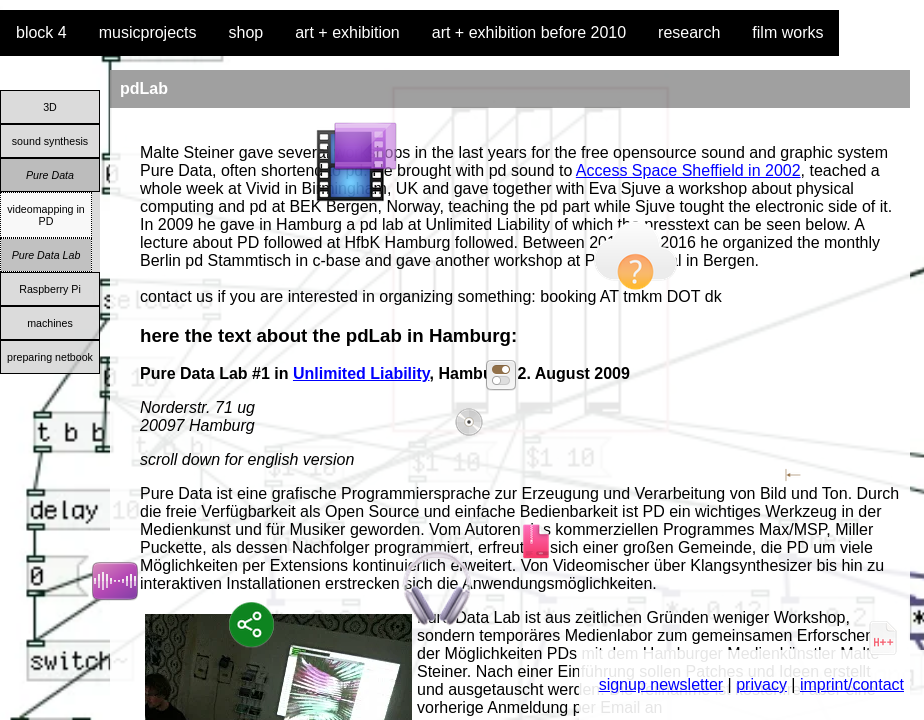 The height and width of the screenshot is (720, 924). Describe the element at coordinates (883, 638) in the screenshot. I see `a c++ header file` at that location.